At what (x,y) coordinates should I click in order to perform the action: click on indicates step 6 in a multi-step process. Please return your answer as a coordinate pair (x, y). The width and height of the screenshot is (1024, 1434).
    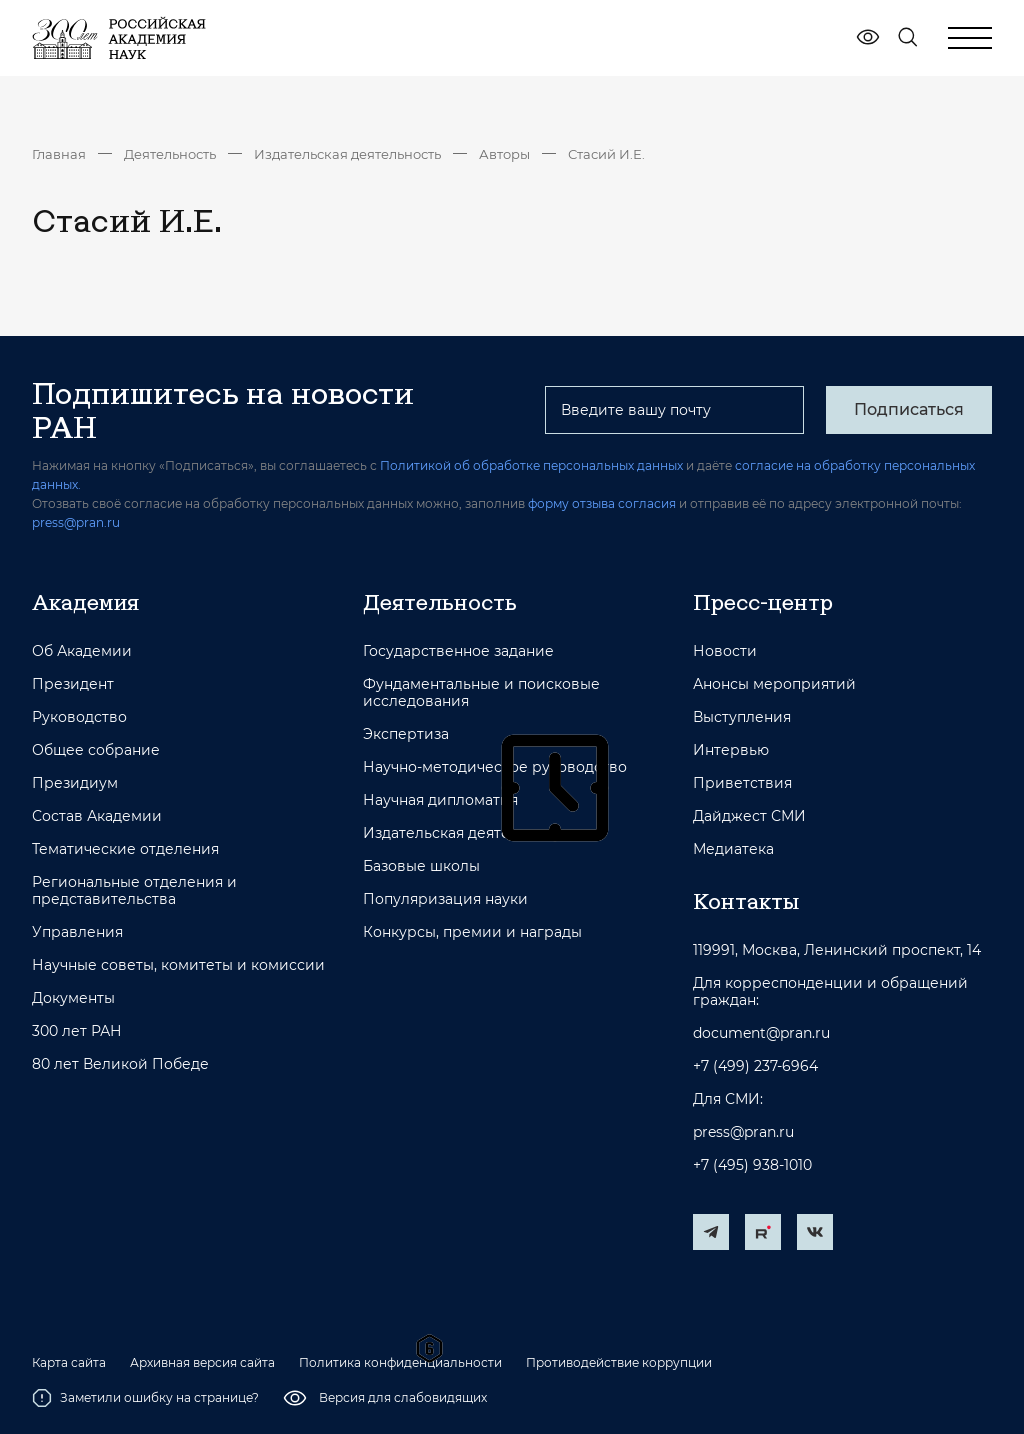
    Looking at the image, I should click on (429, 1348).